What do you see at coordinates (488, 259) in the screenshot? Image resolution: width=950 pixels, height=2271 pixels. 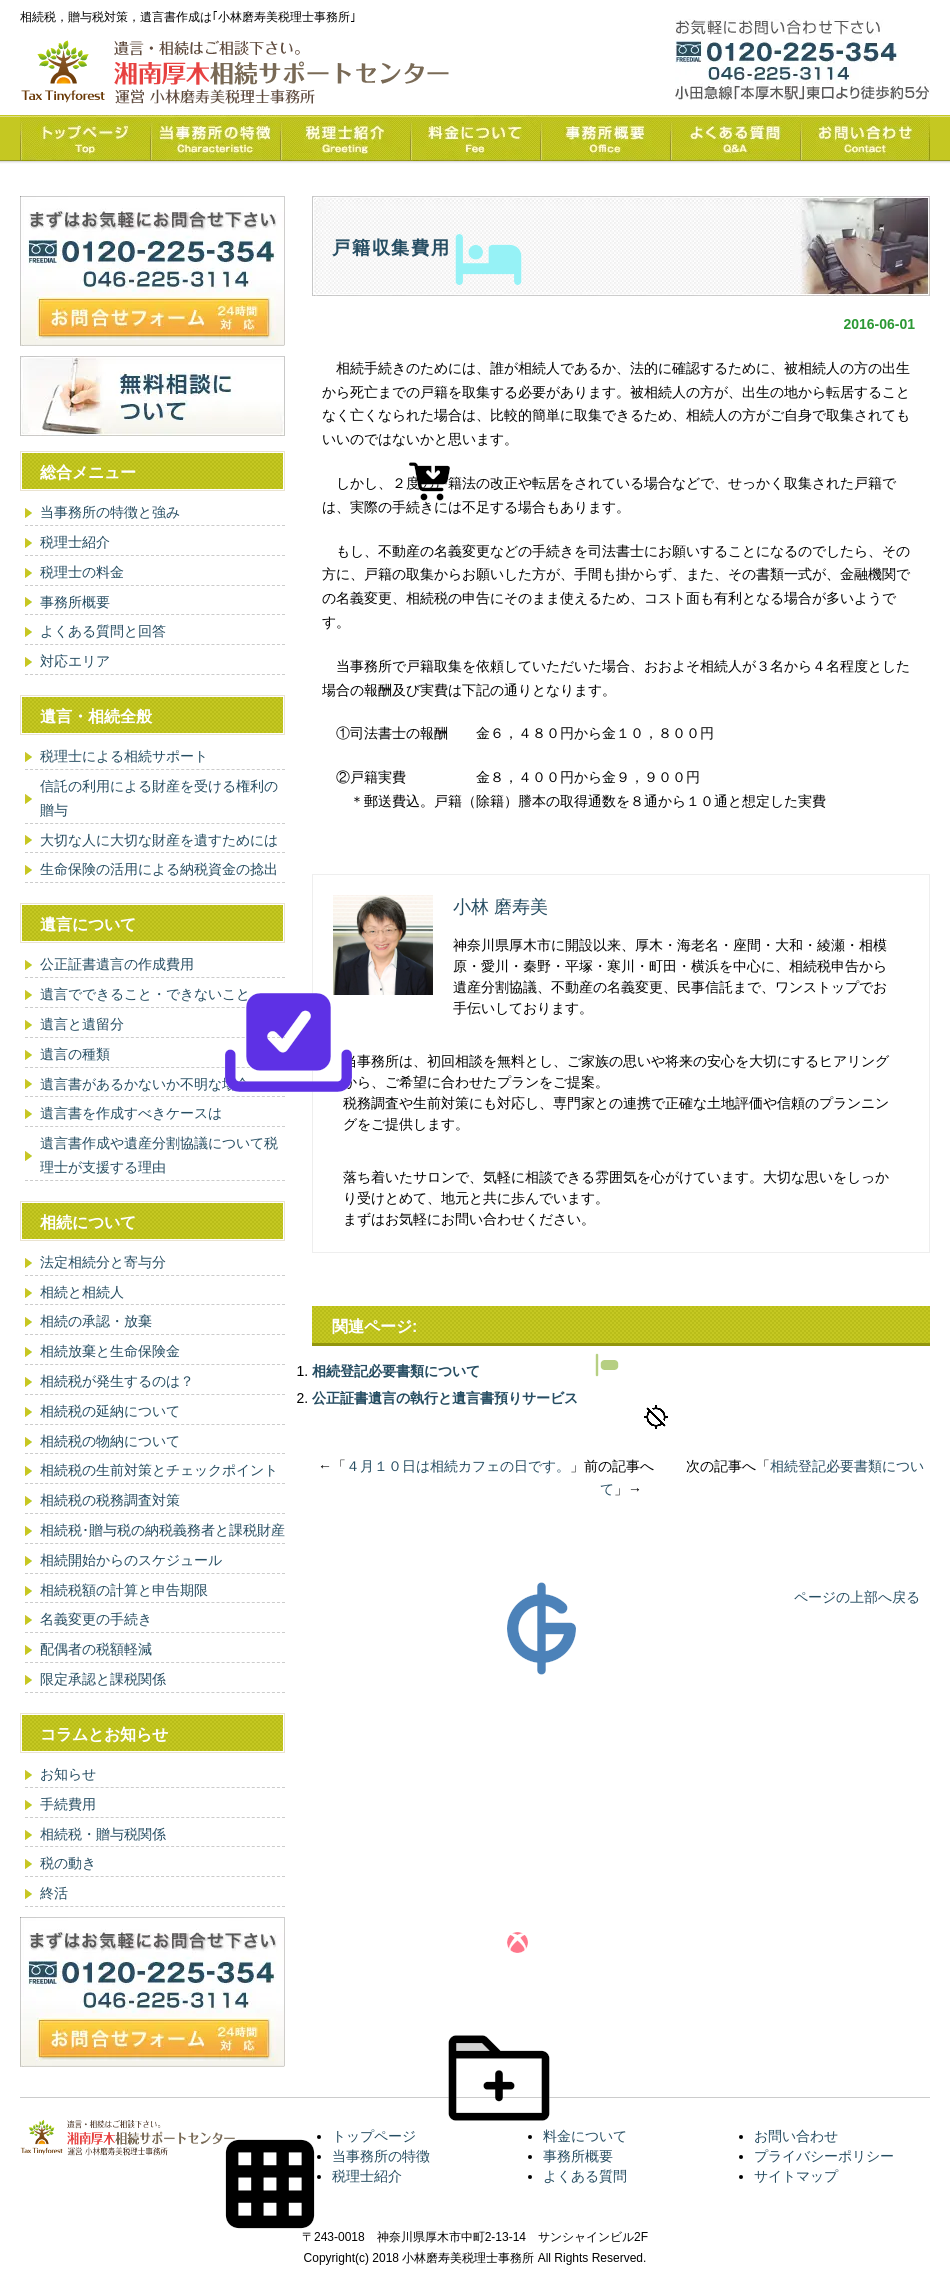 I see `find nearby hotels or accommodations` at bounding box center [488, 259].